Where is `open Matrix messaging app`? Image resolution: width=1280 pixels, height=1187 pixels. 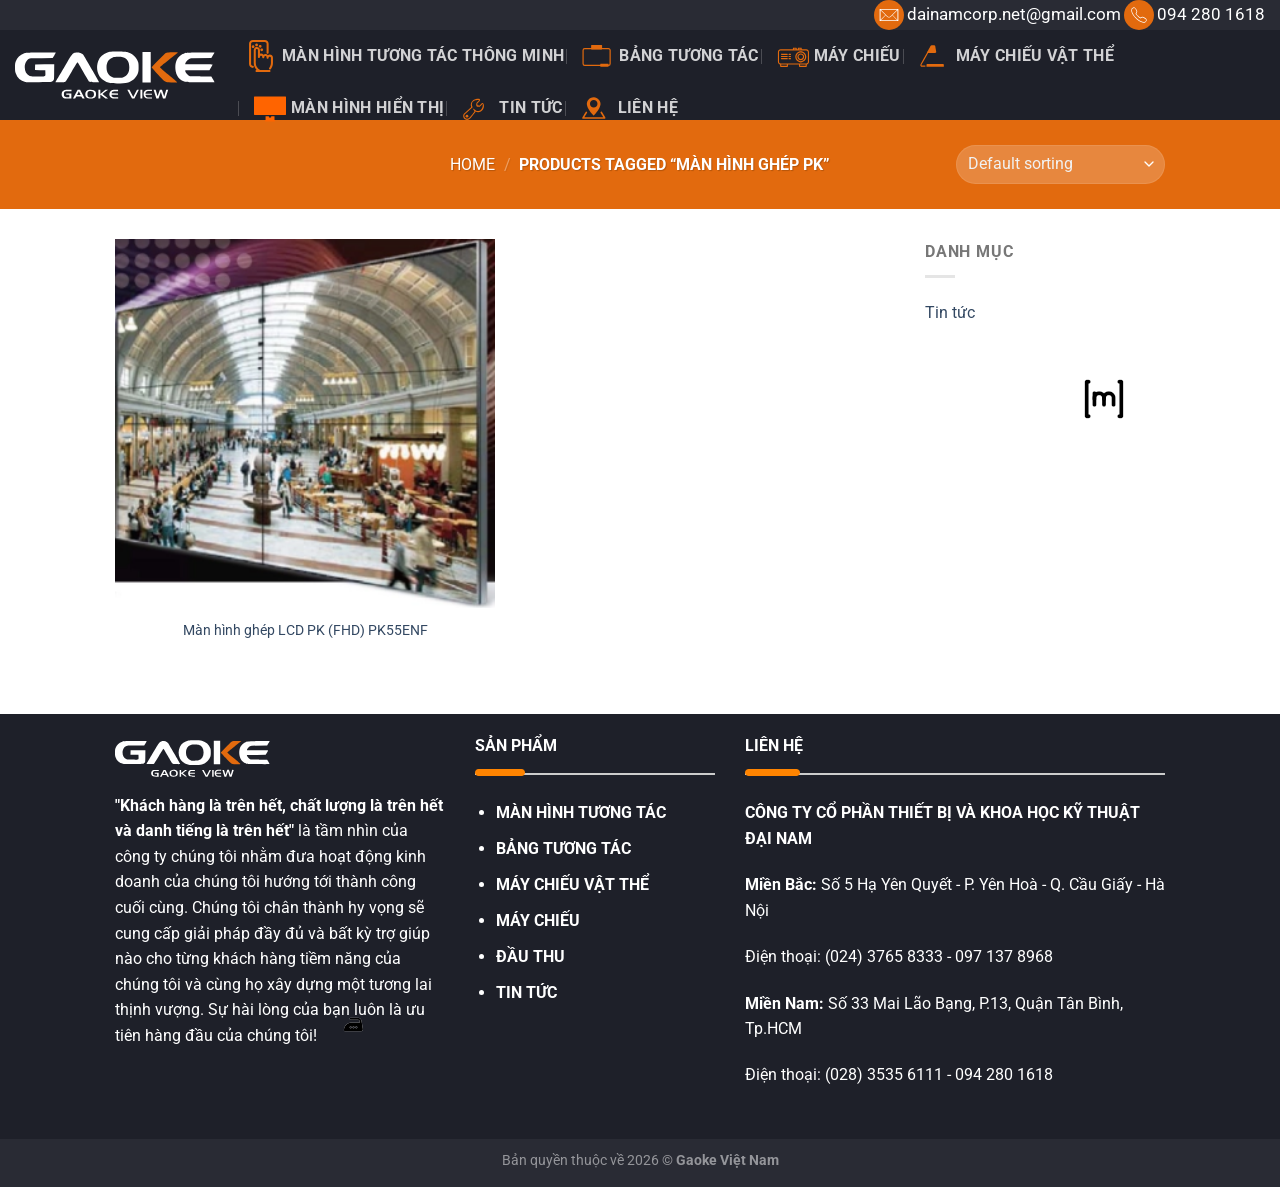
open Matrix messaging app is located at coordinates (1104, 399).